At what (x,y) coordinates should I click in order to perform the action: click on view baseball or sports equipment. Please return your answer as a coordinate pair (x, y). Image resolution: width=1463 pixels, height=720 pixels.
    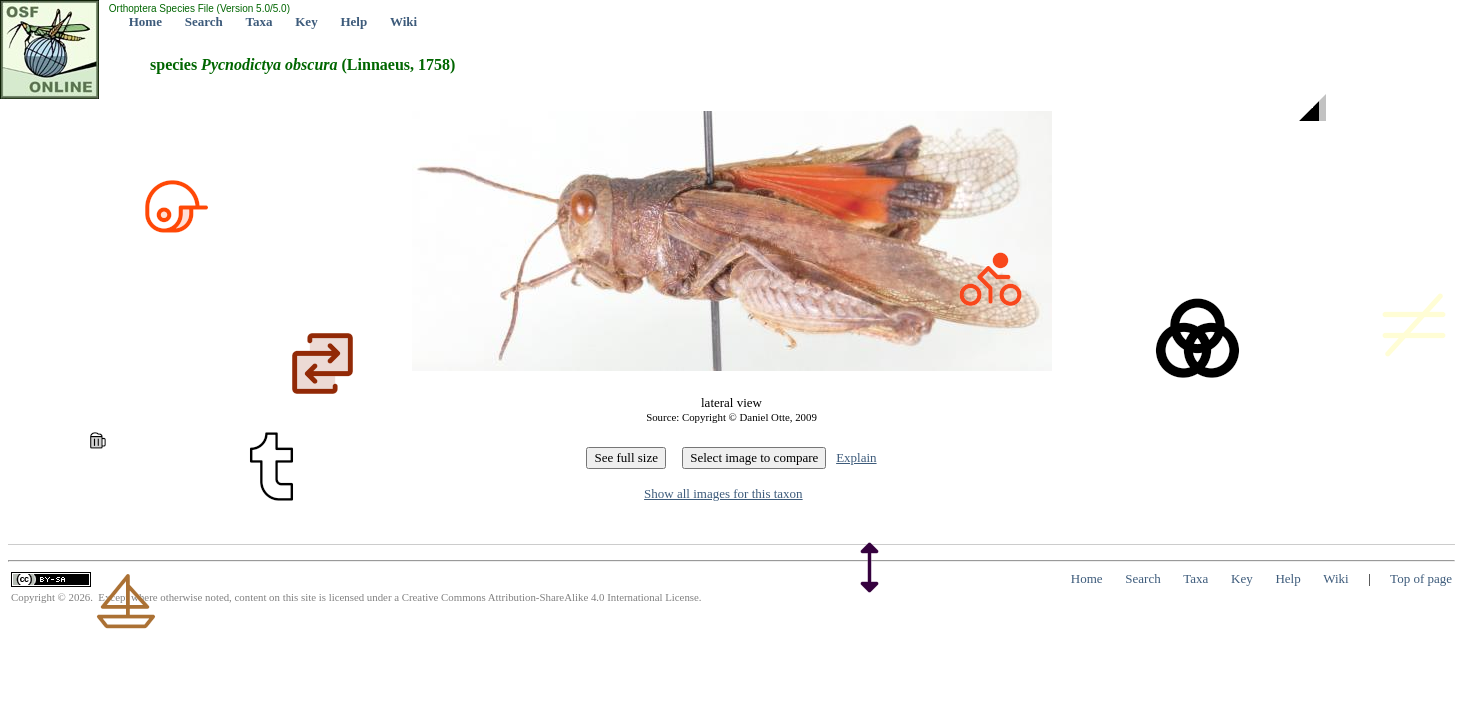
    Looking at the image, I should click on (174, 207).